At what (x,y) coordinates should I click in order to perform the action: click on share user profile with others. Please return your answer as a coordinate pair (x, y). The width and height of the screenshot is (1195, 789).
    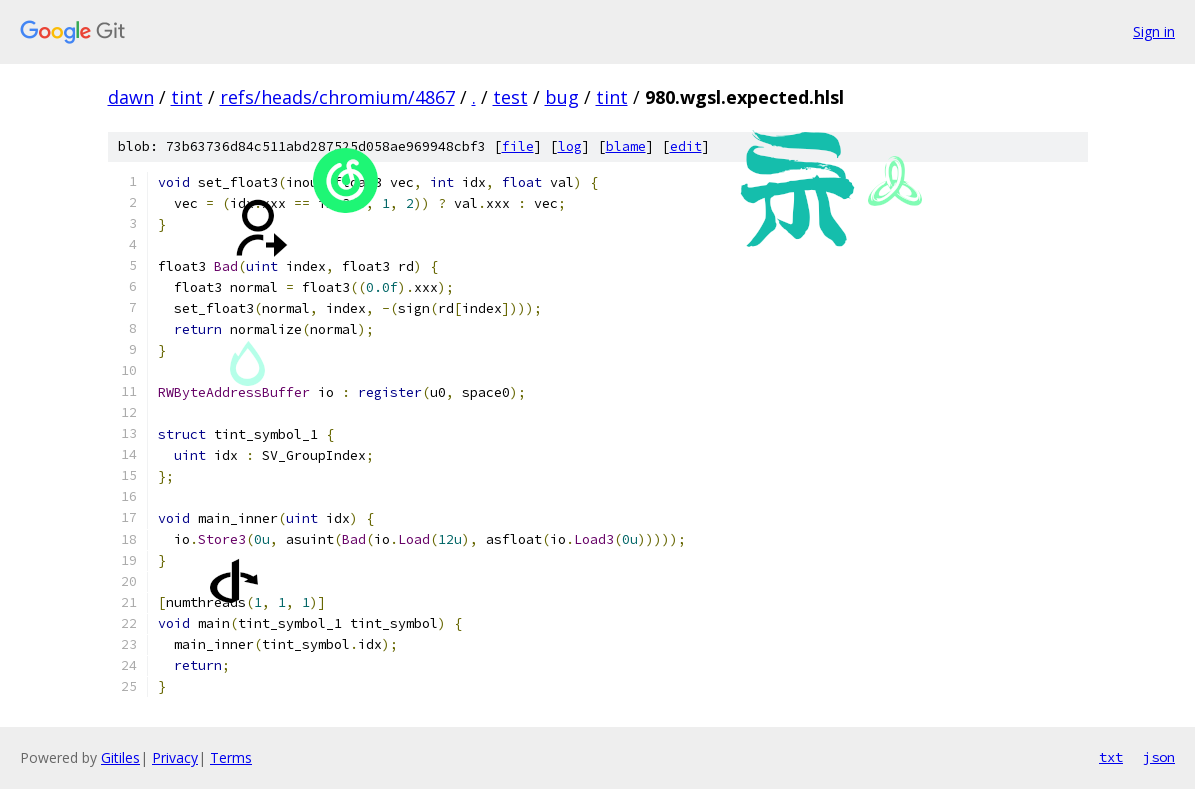
    Looking at the image, I should click on (258, 229).